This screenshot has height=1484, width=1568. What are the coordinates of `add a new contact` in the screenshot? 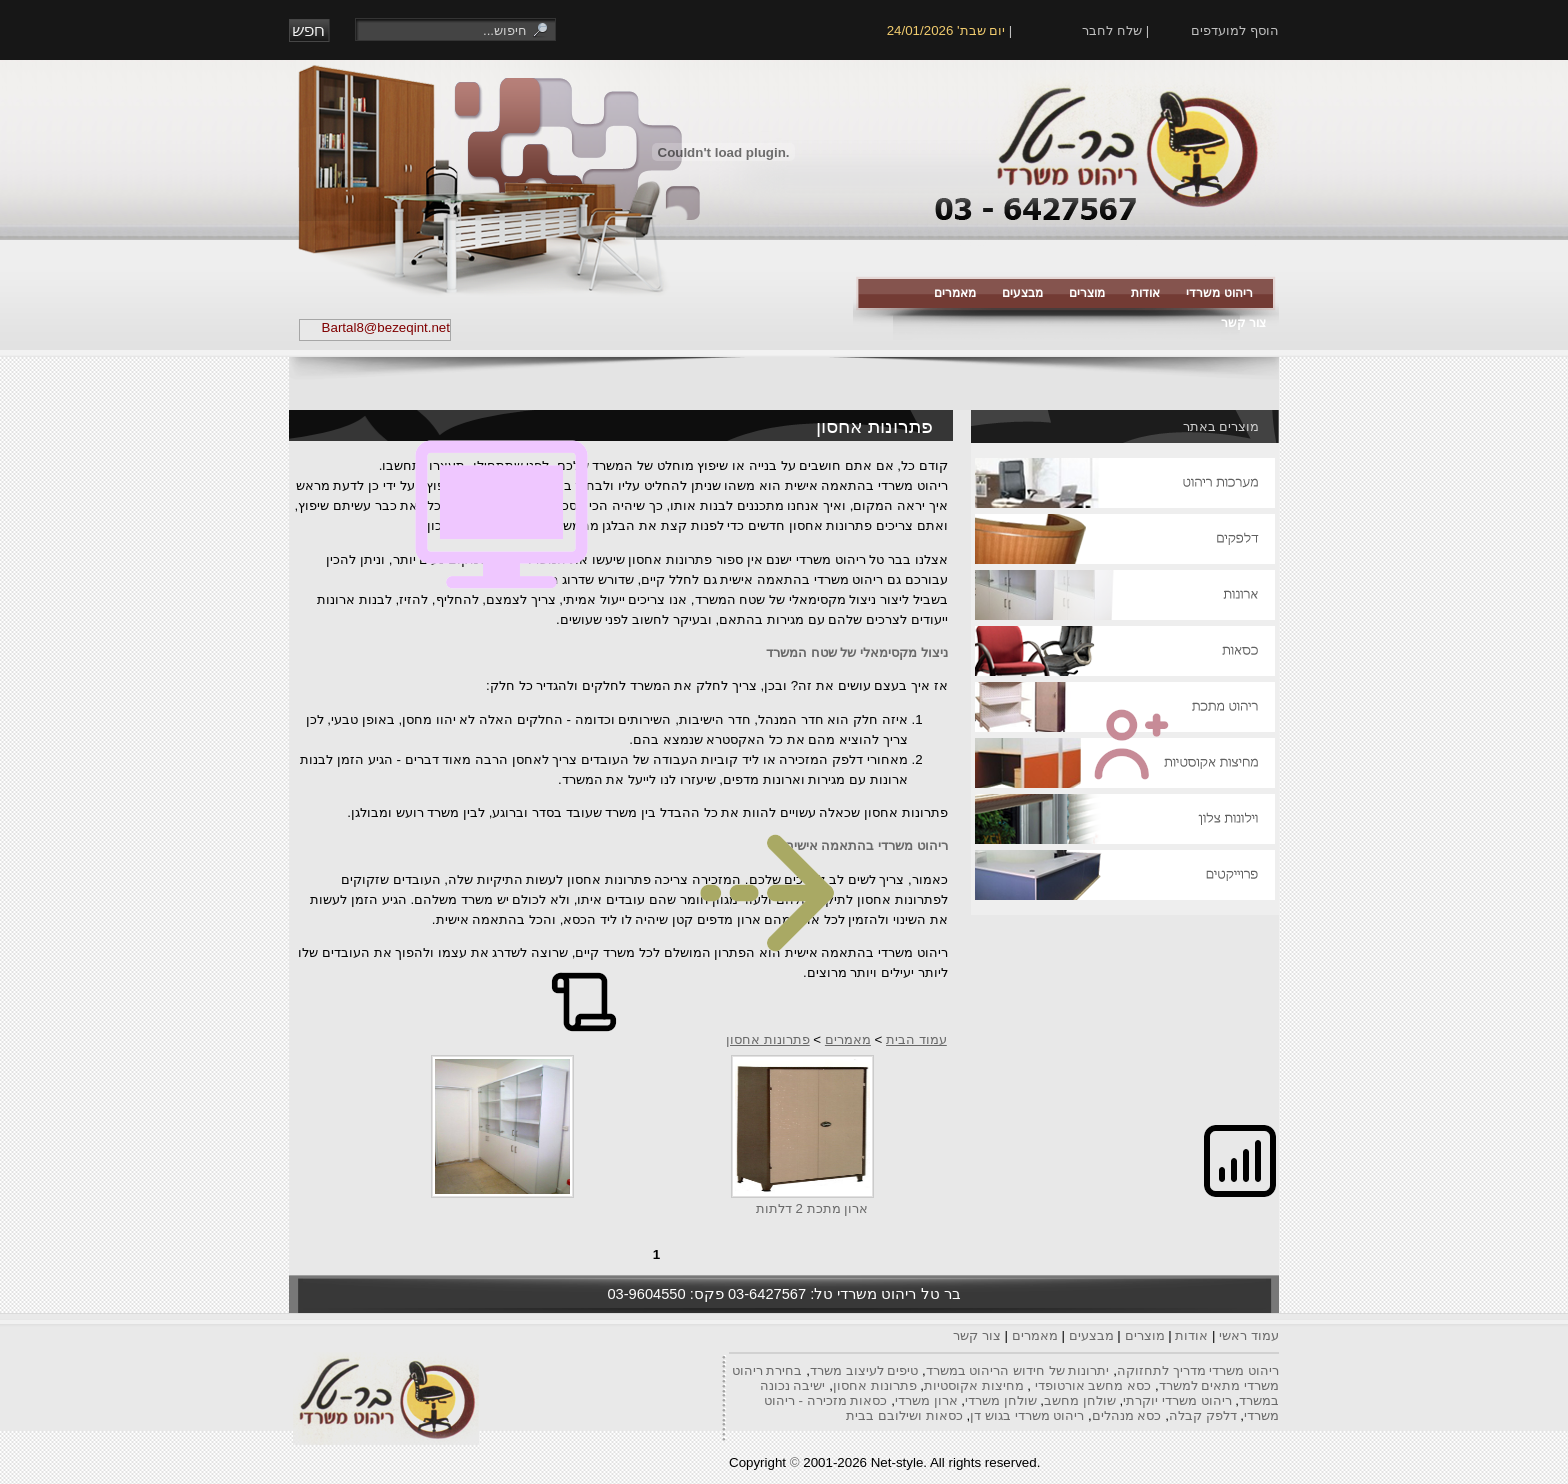 It's located at (1129, 744).